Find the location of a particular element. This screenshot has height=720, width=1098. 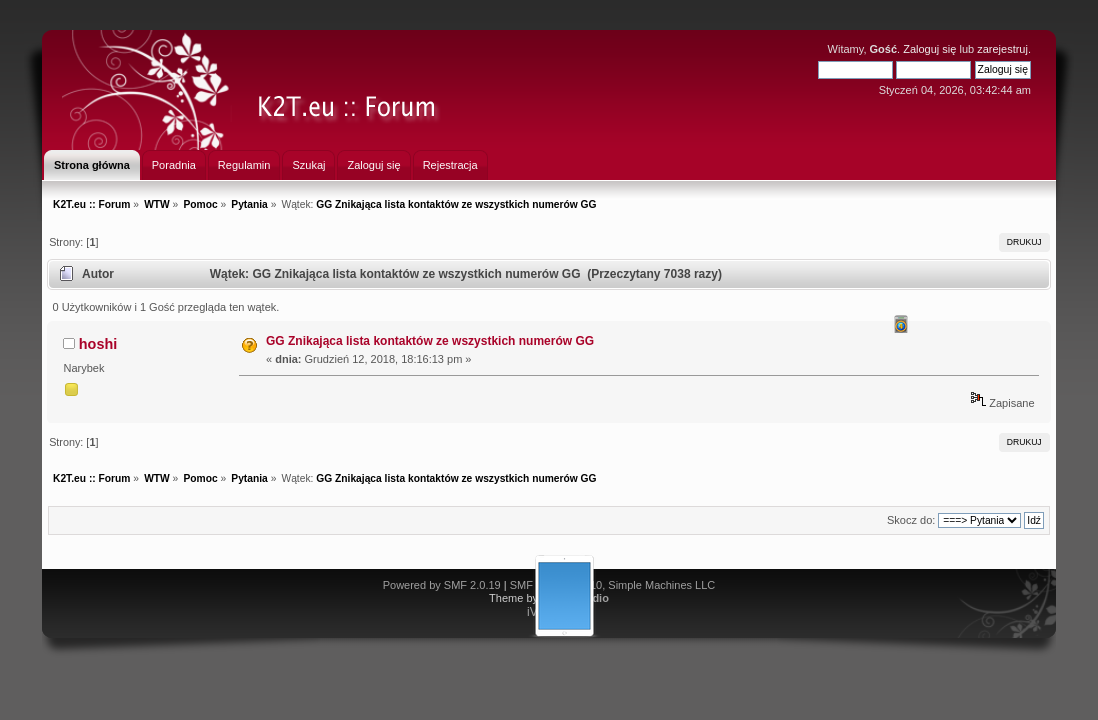

iPad with cellular connectivity is located at coordinates (564, 595).